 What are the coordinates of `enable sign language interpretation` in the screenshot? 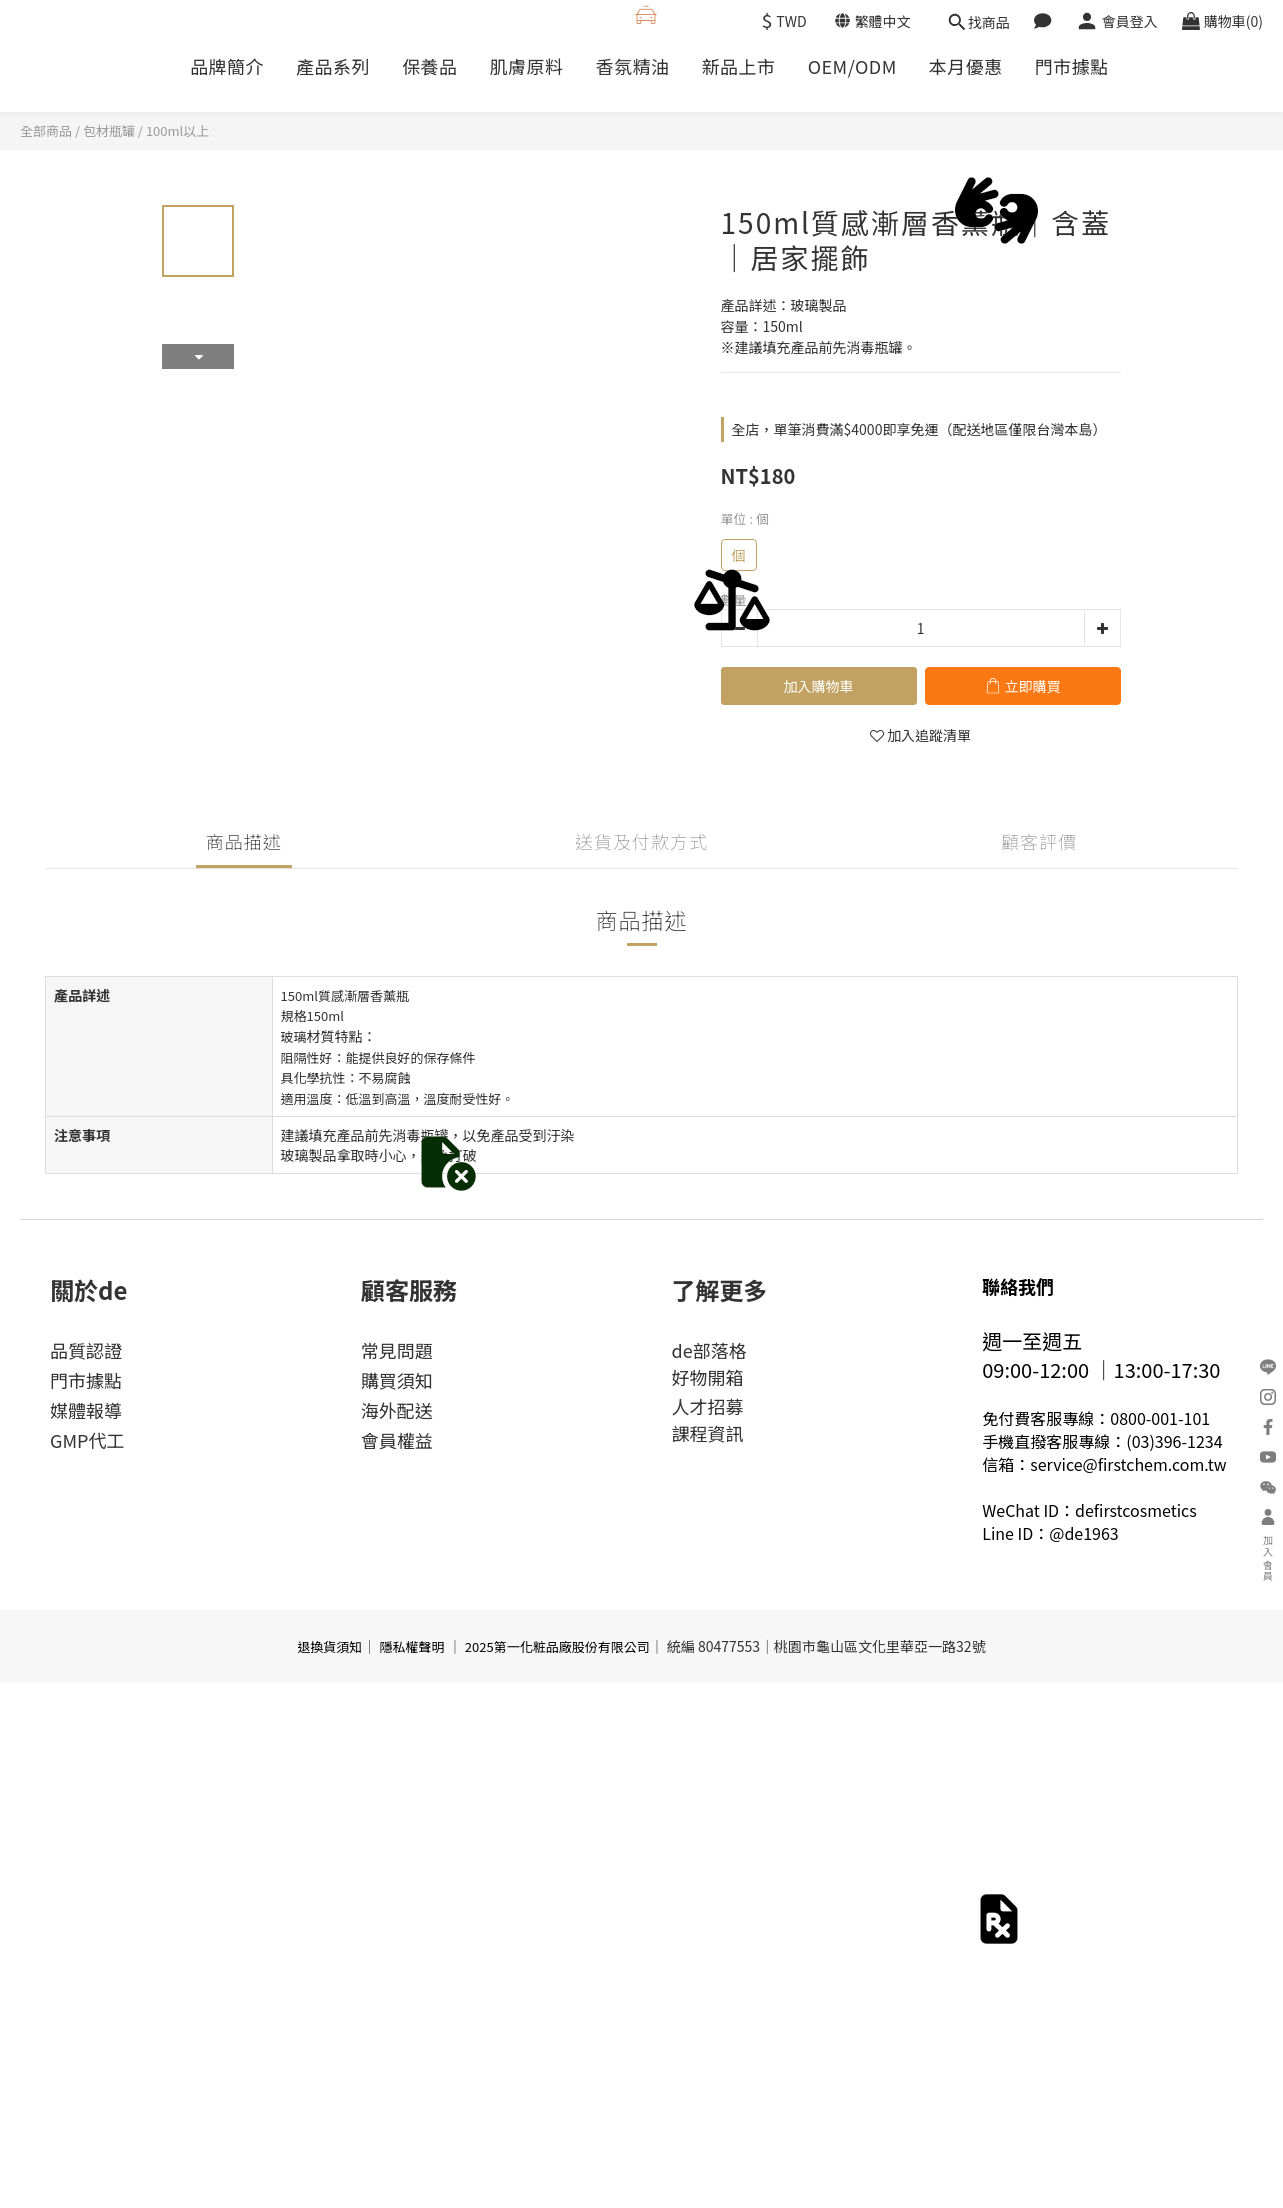 It's located at (996, 210).